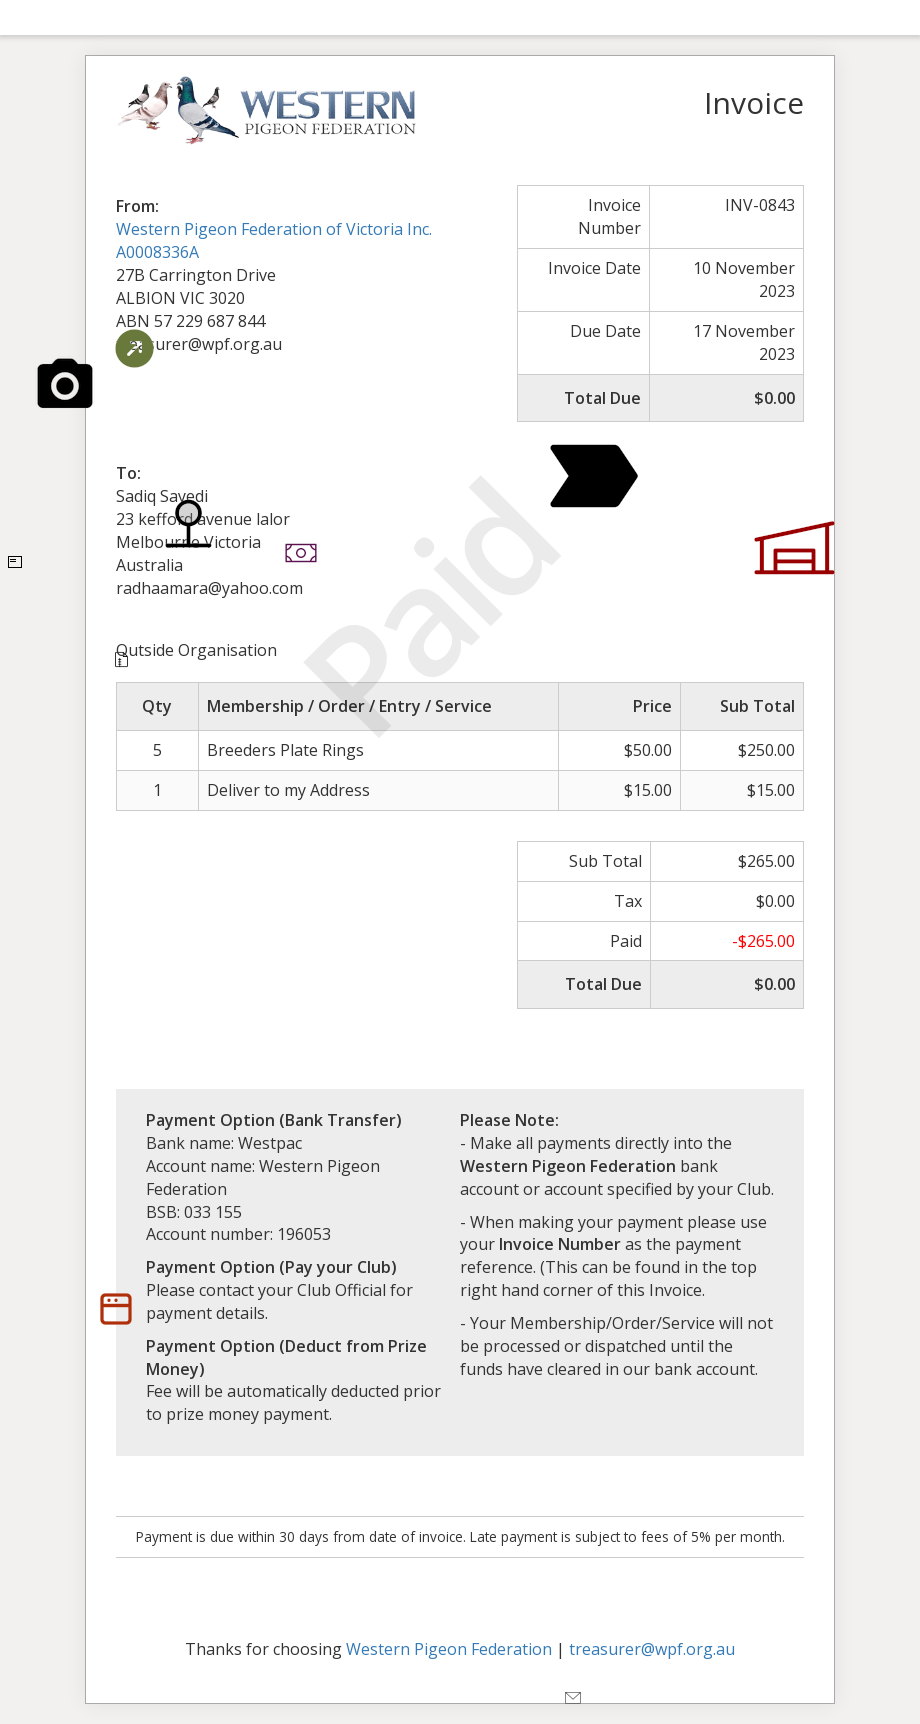 The width and height of the screenshot is (920, 1724). I want to click on open camera to take a photo, so click(65, 386).